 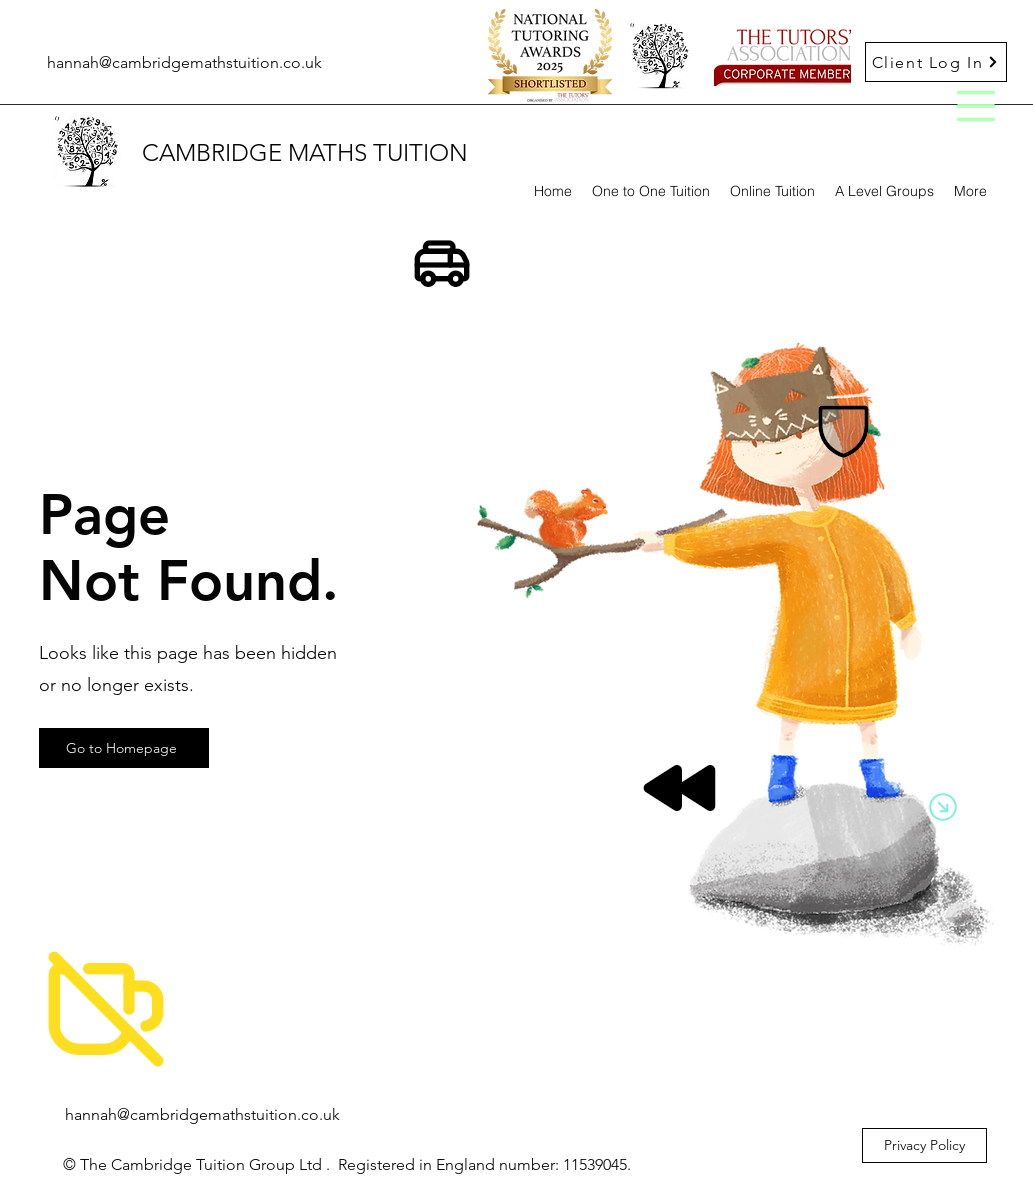 I want to click on browse RV or camper van rentals, so click(x=442, y=265).